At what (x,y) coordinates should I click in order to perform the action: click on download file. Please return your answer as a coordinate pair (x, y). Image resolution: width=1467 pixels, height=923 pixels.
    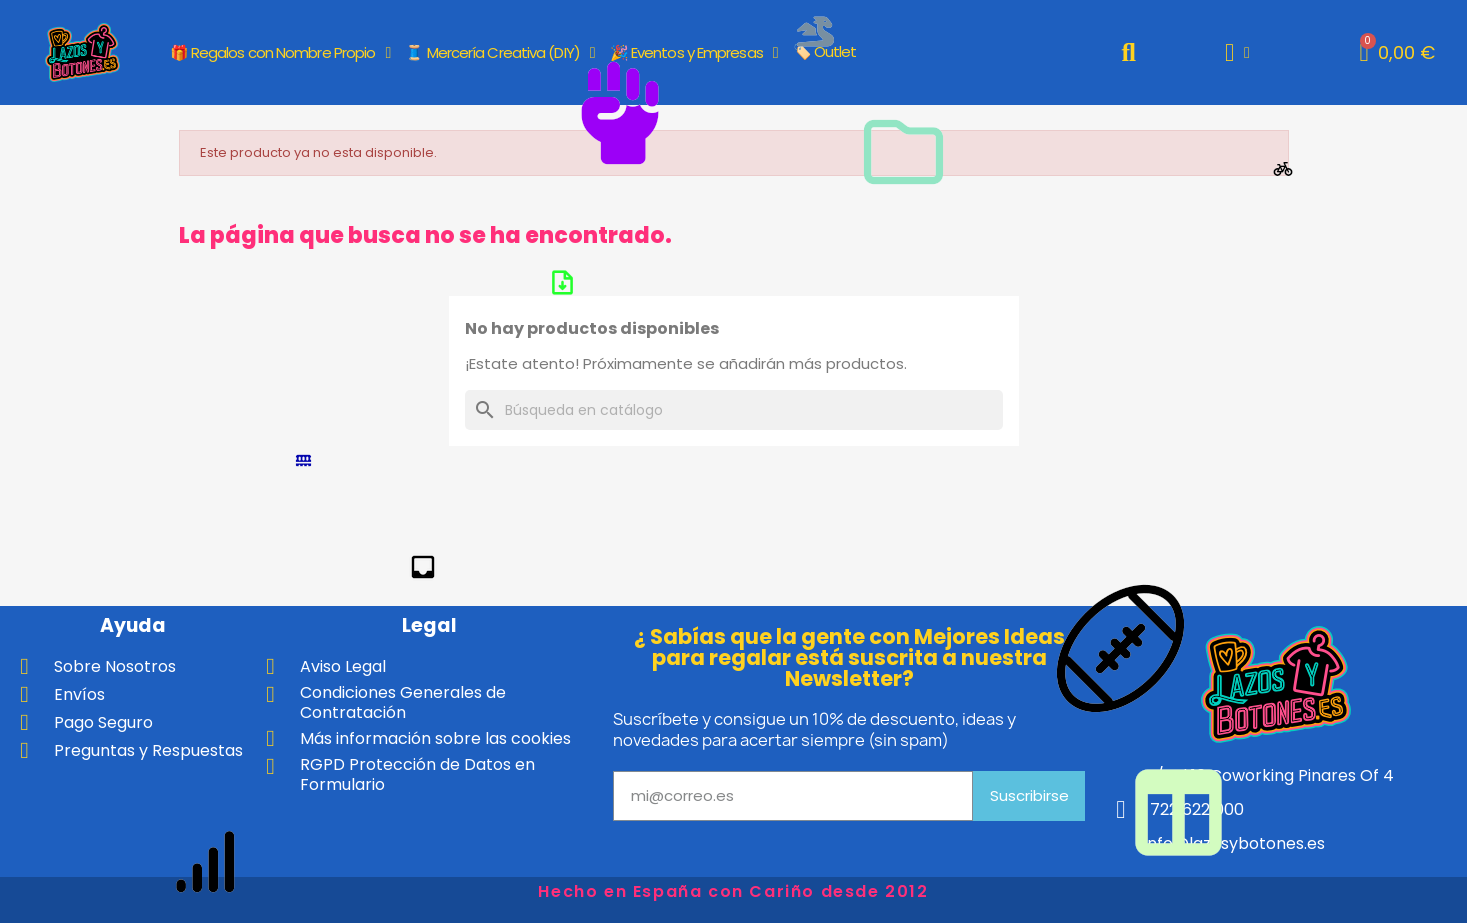
    Looking at the image, I should click on (562, 282).